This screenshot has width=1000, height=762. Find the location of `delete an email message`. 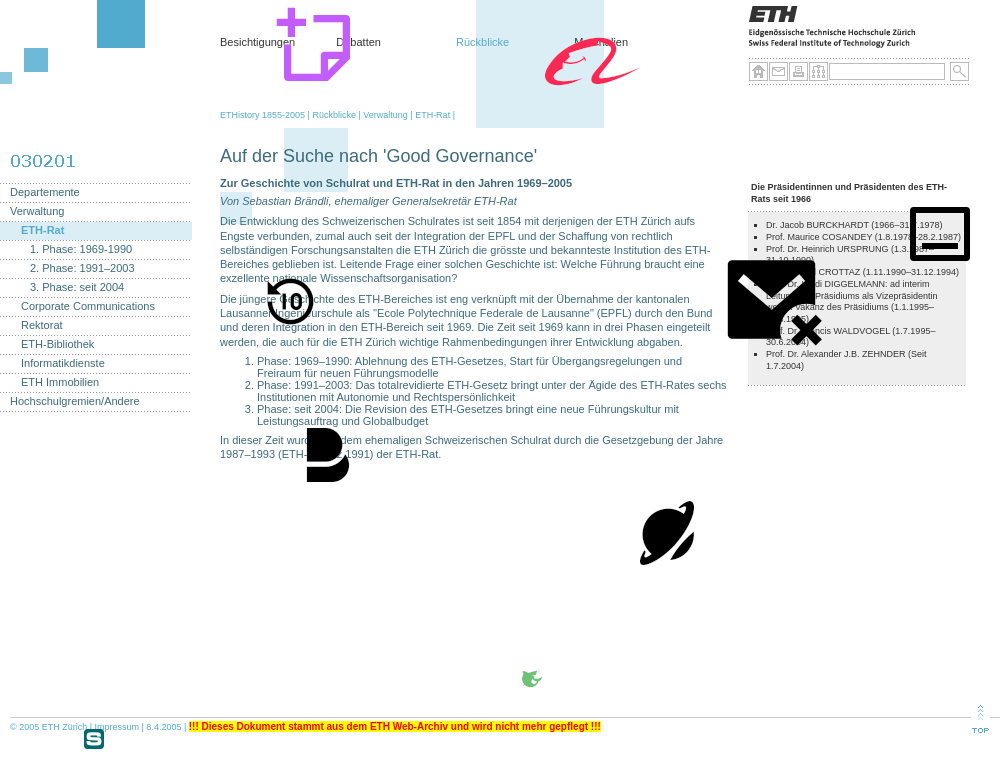

delete an email message is located at coordinates (771, 299).